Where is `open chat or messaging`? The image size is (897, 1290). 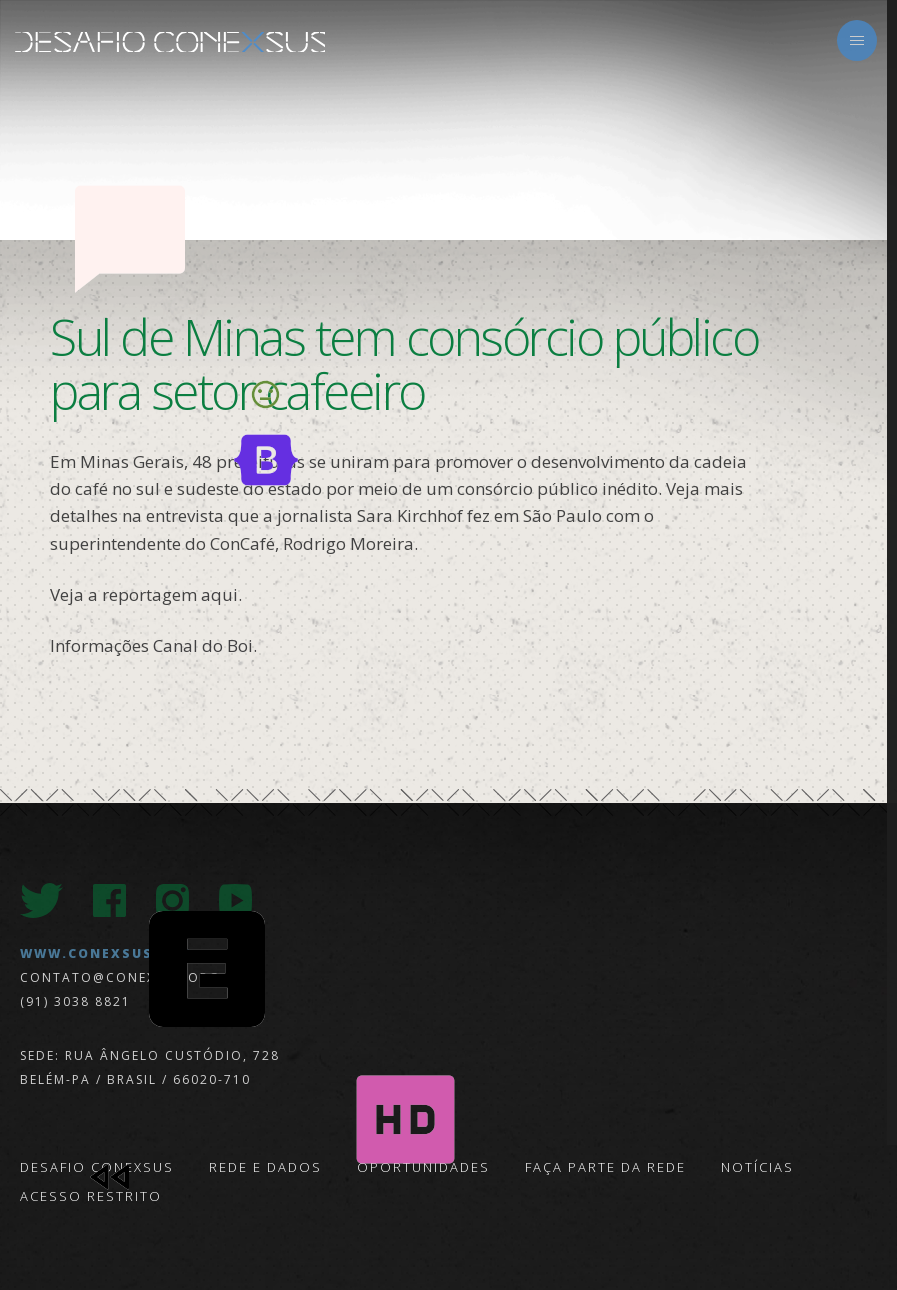
open chat or messaging is located at coordinates (130, 235).